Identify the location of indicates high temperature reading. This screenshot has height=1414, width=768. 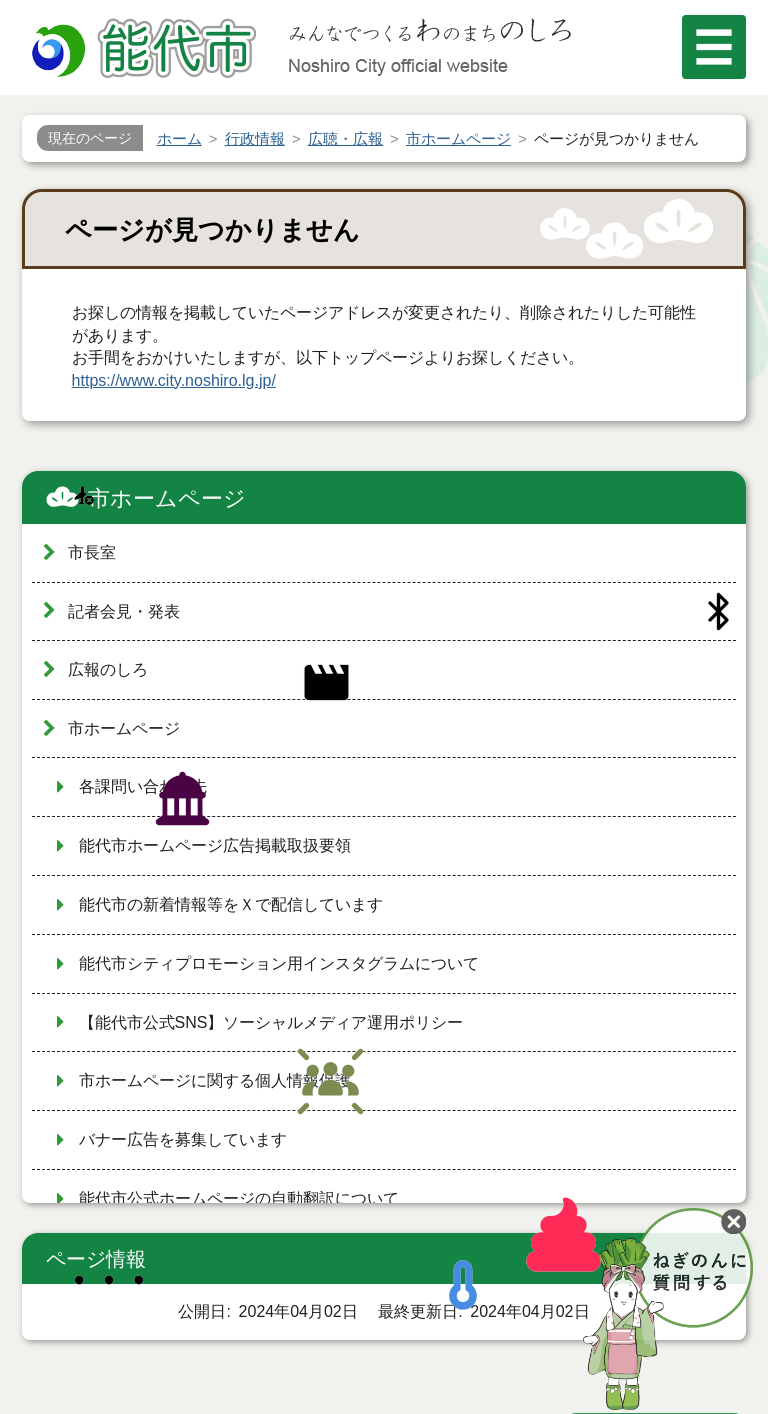
(463, 1285).